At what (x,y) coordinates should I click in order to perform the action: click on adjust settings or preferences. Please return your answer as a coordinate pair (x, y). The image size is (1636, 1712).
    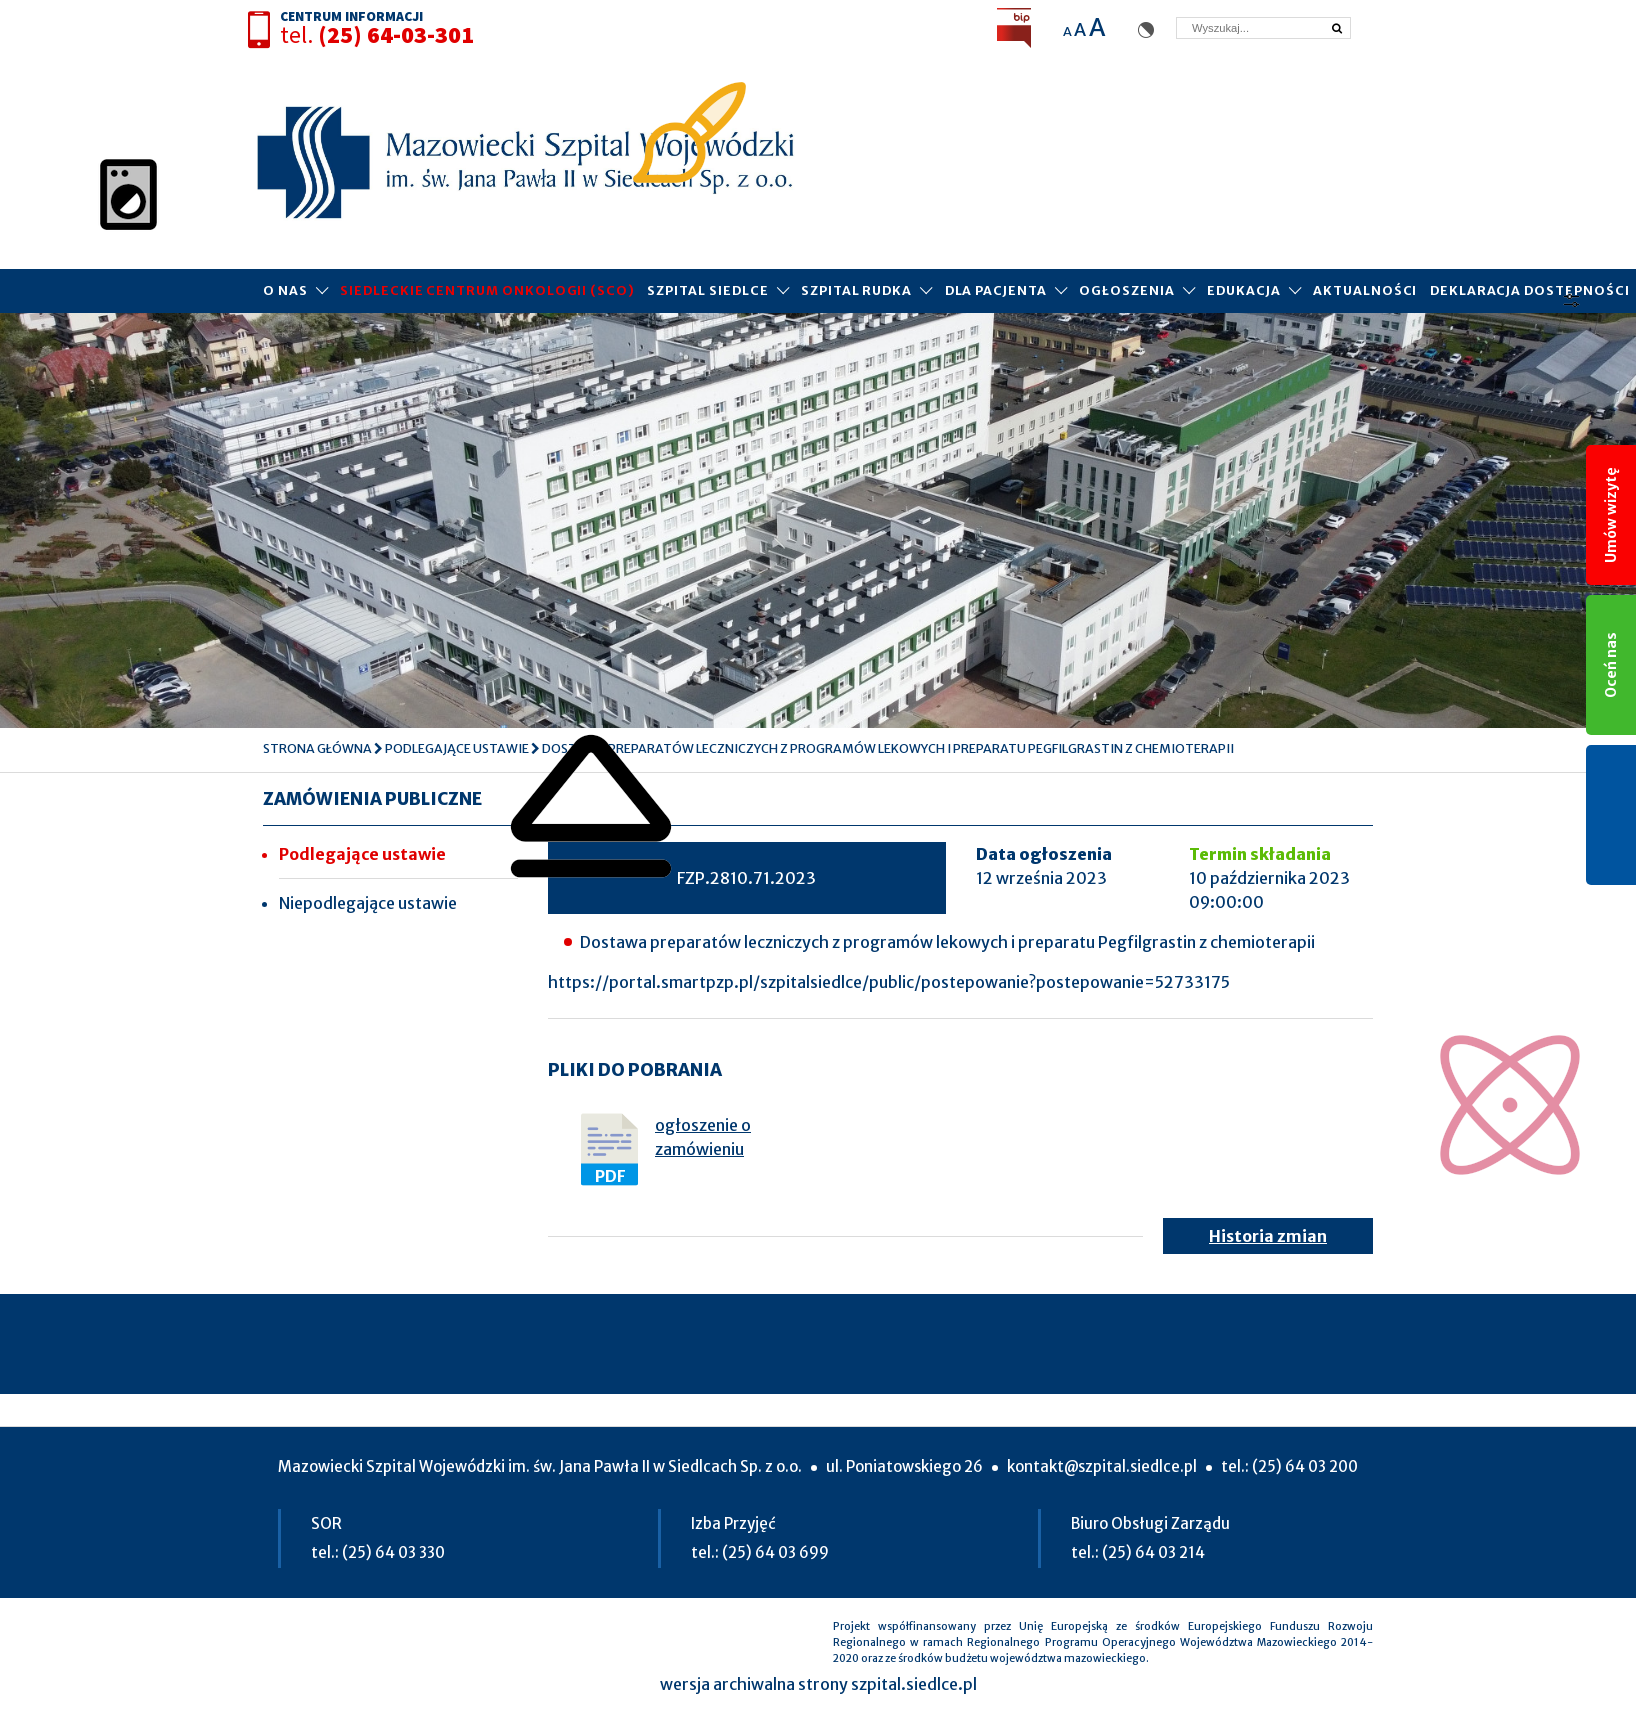
    Looking at the image, I should click on (1571, 300).